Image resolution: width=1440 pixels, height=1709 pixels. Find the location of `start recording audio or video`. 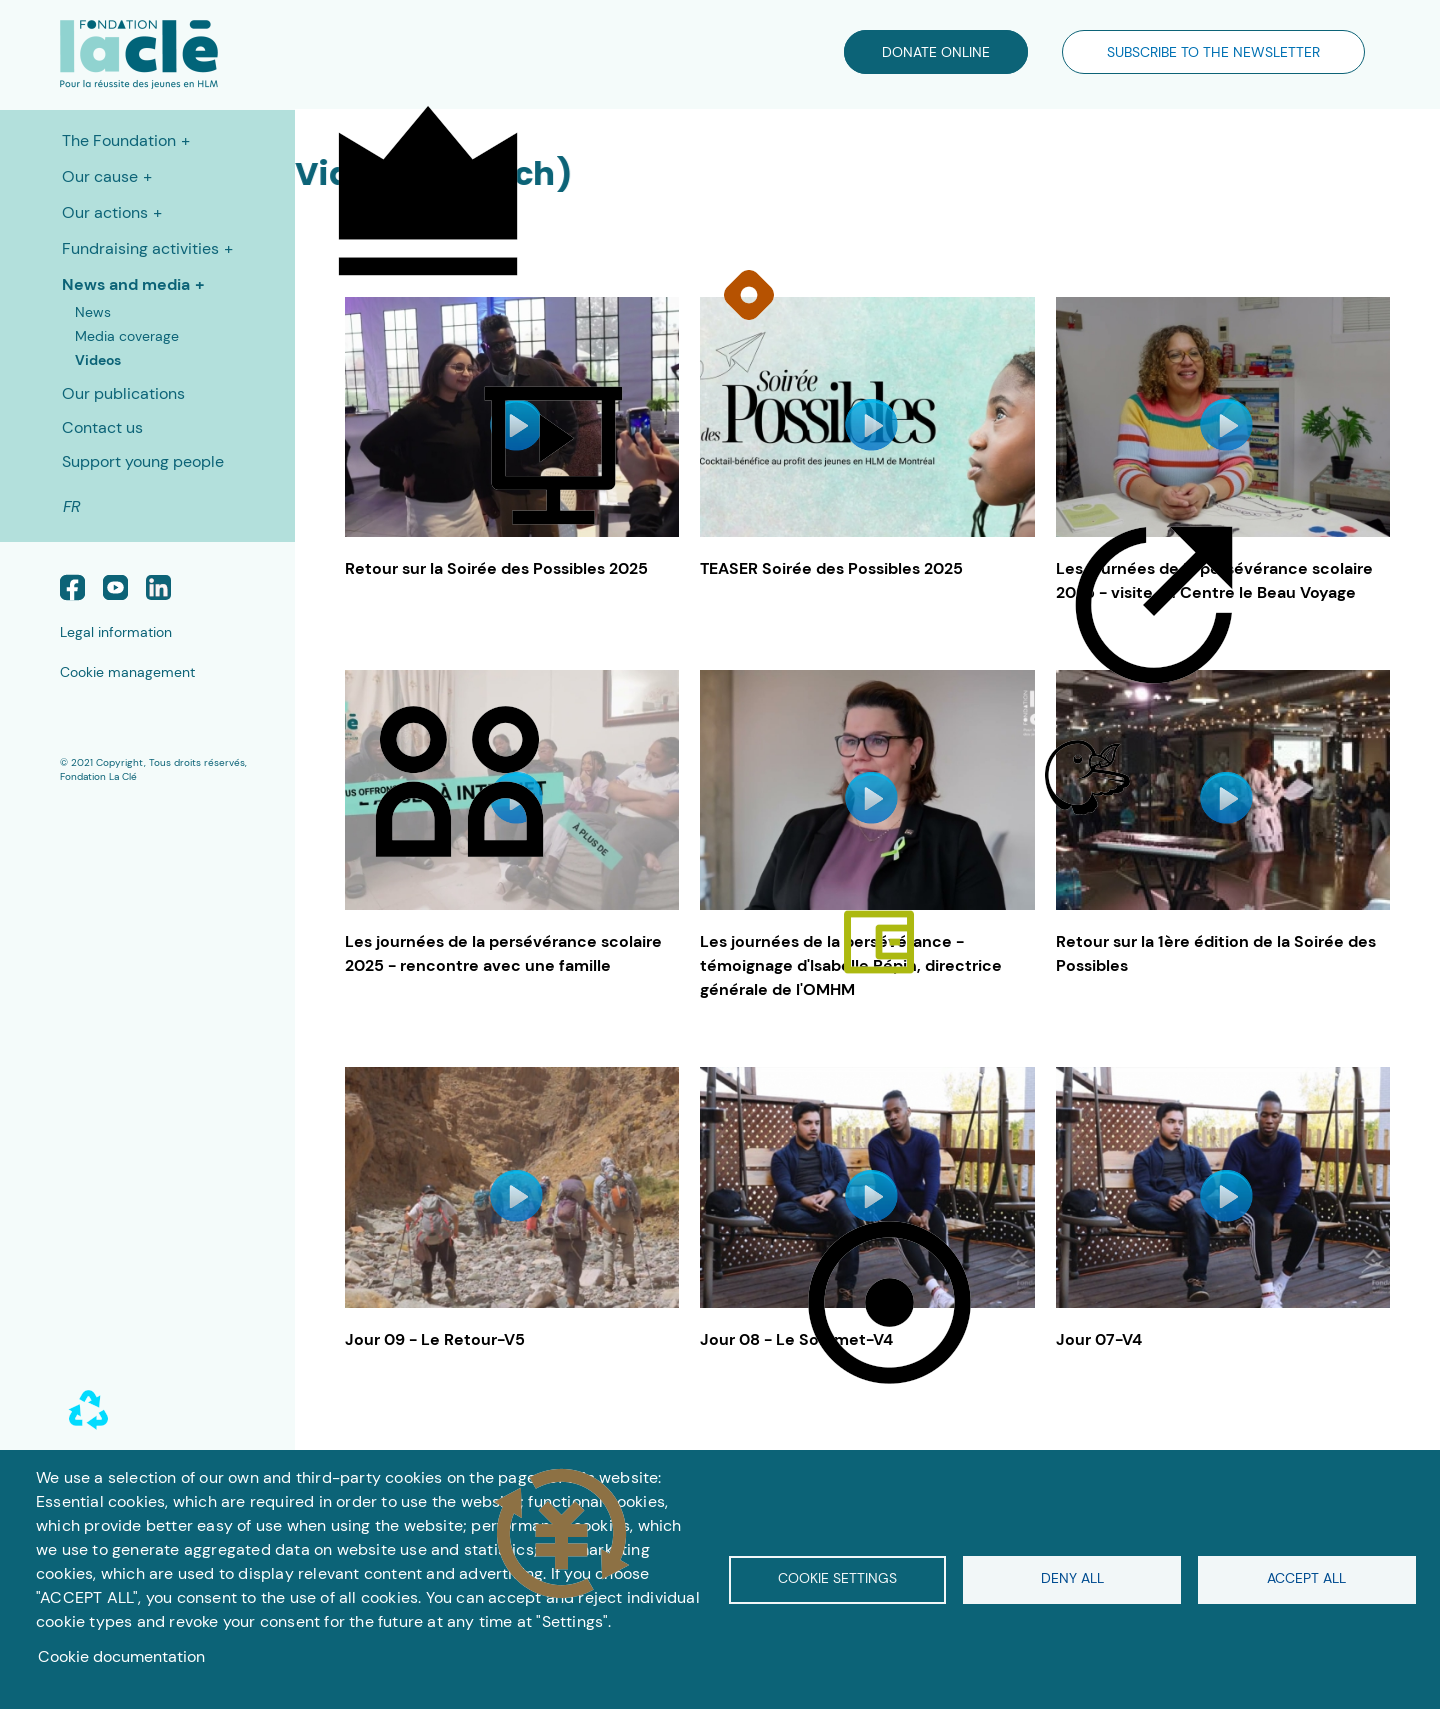

start recording audio or video is located at coordinates (889, 1302).